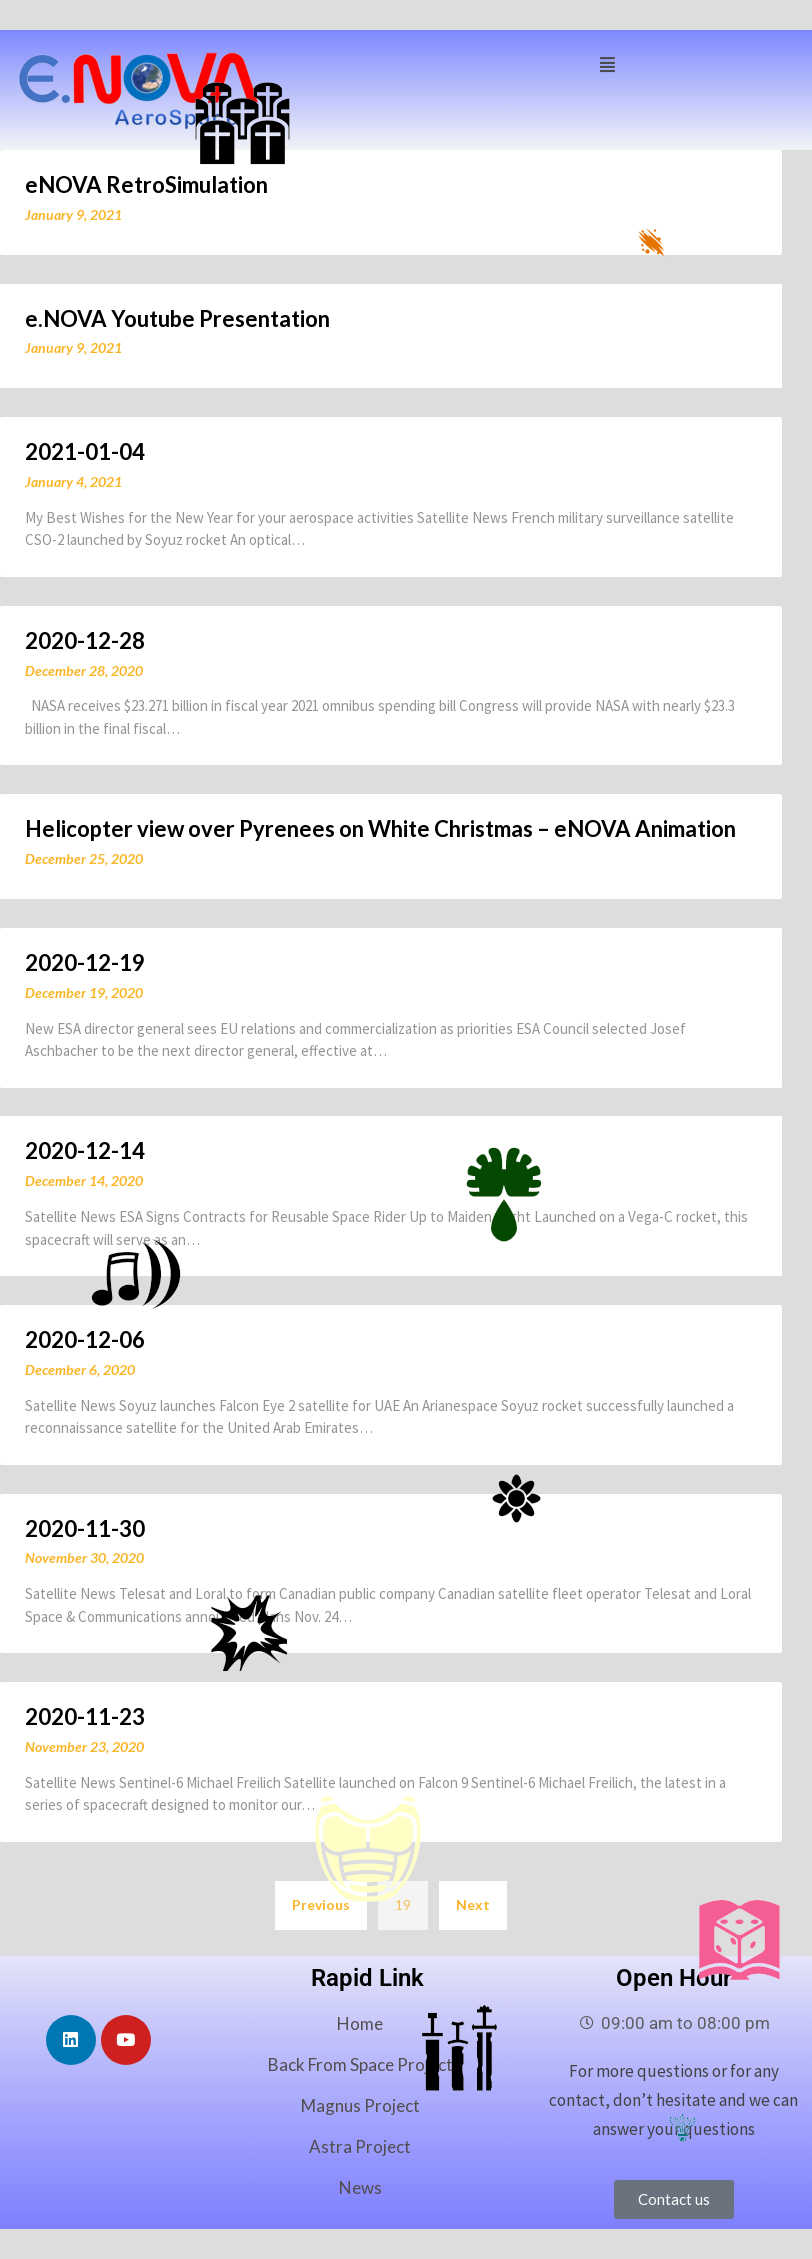 The width and height of the screenshot is (812, 2259). I want to click on represents farming or agriculture in a game interface, so click(682, 2127).